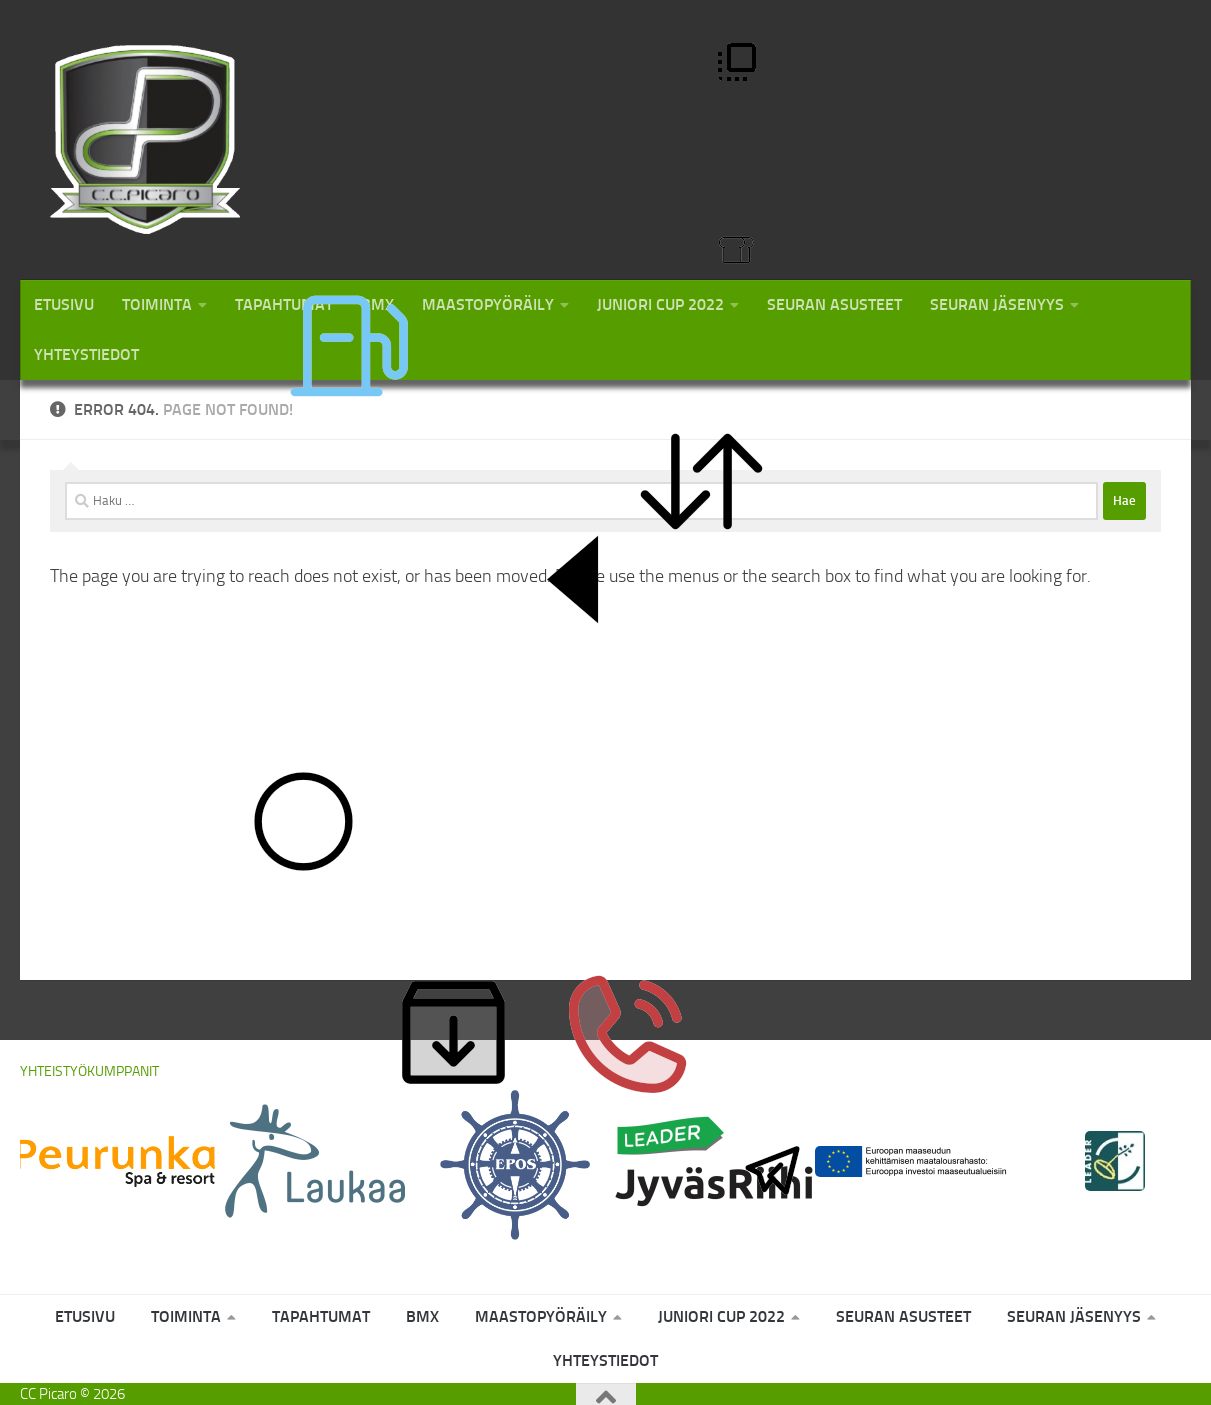 The width and height of the screenshot is (1211, 1405). I want to click on bring window to front, so click(737, 62).